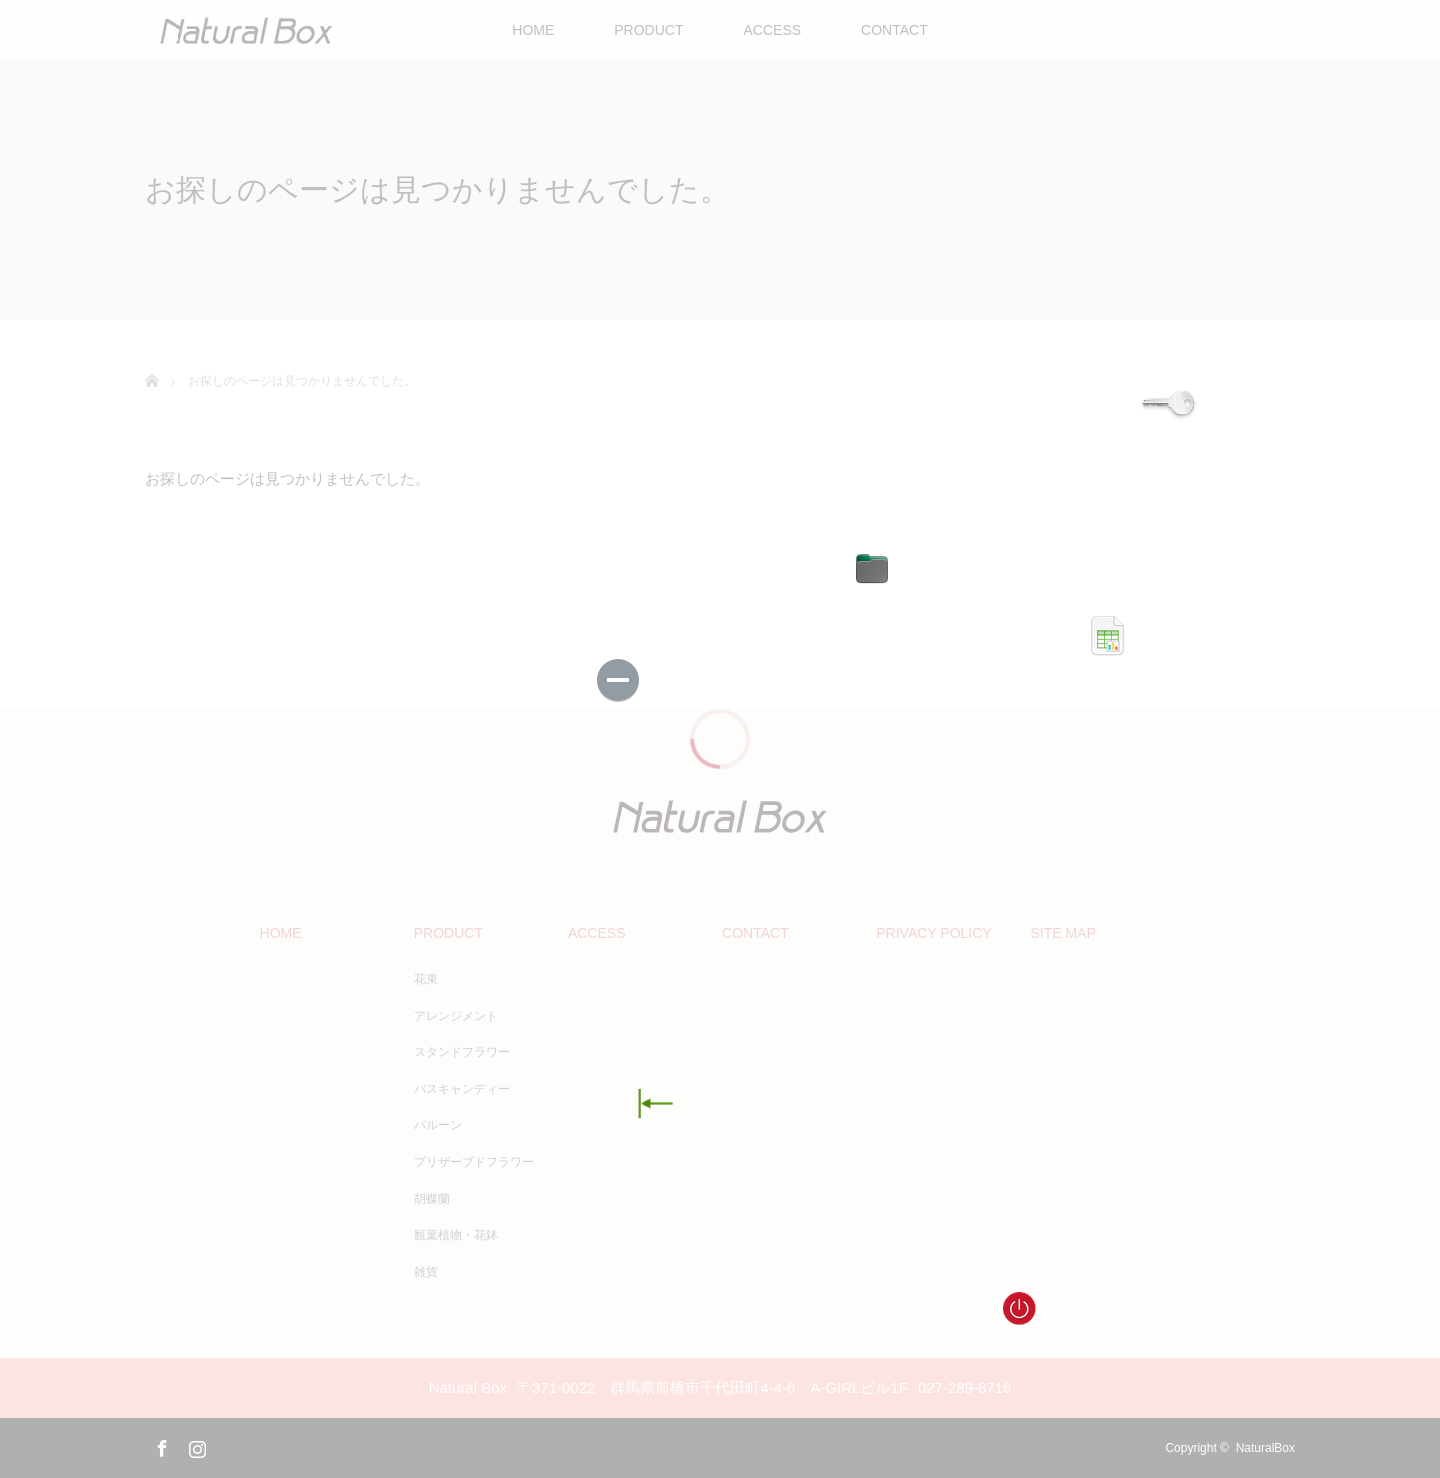  What do you see at coordinates (1020, 1309) in the screenshot?
I see `shut down or power off the system` at bounding box center [1020, 1309].